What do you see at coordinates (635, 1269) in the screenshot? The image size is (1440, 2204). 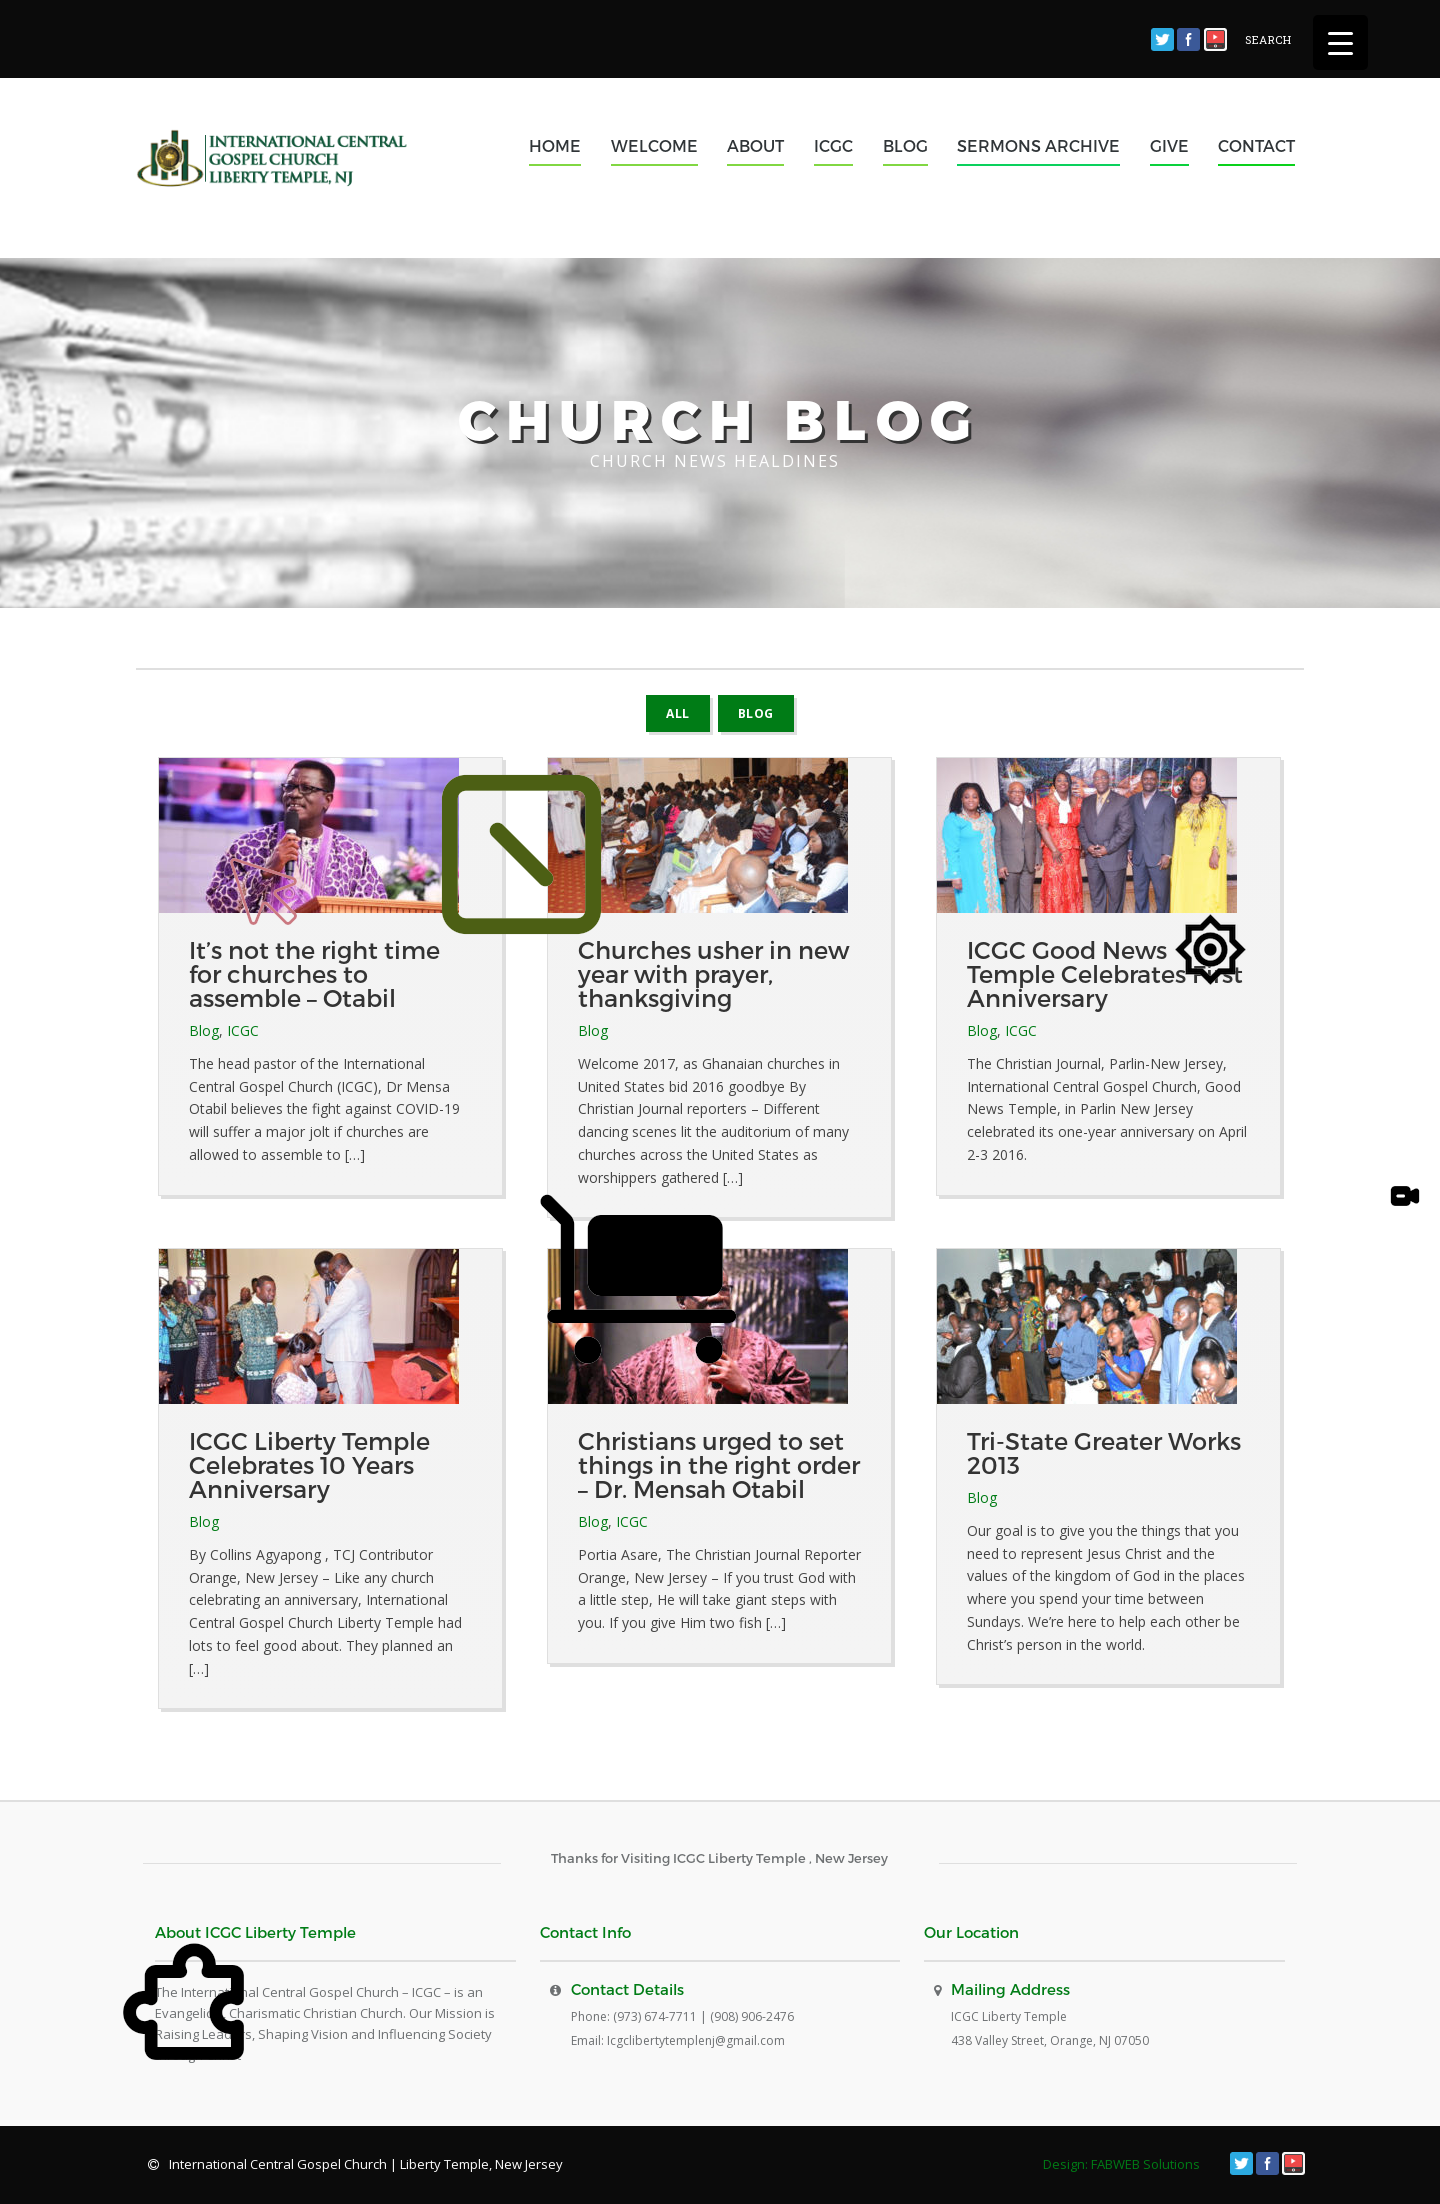 I see `view your shopping cart` at bounding box center [635, 1269].